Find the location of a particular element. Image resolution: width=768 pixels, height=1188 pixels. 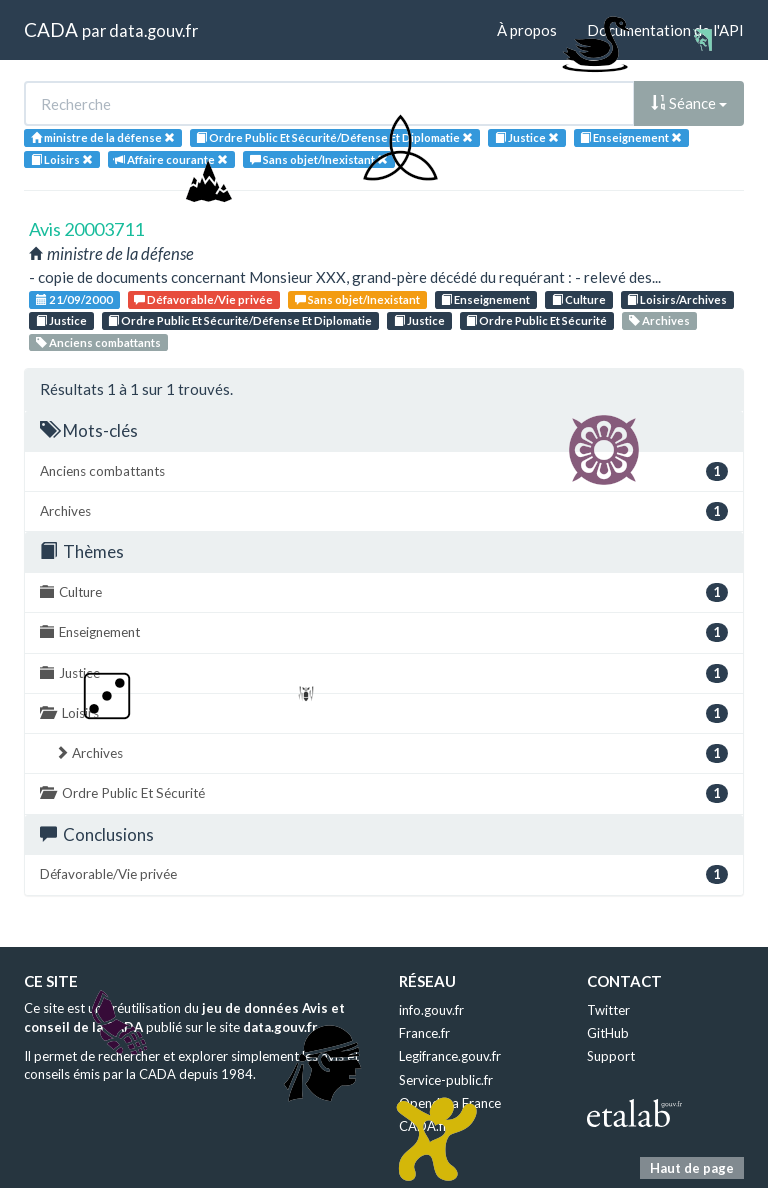

roll dice or randomize selection is located at coordinates (107, 696).